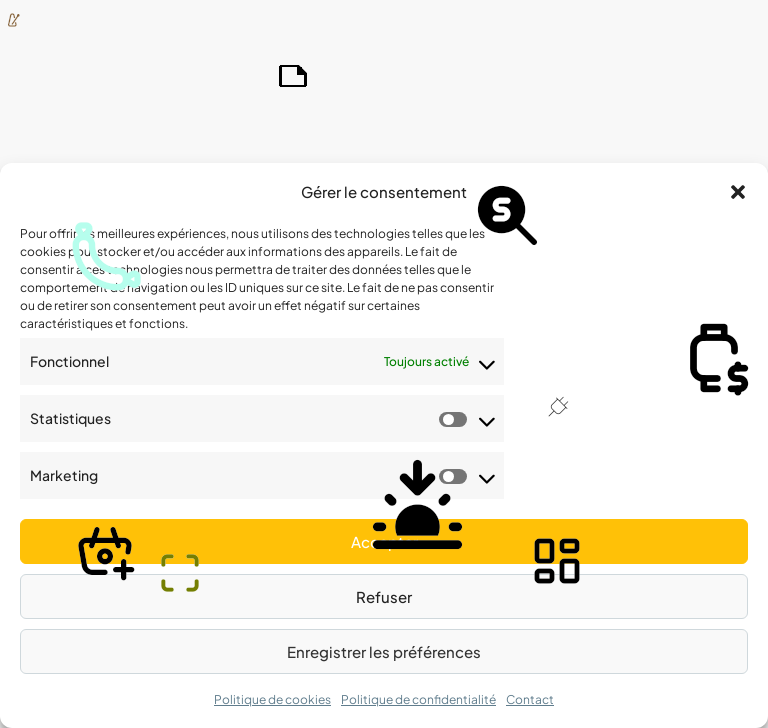 The width and height of the screenshot is (768, 728). Describe the element at coordinates (557, 561) in the screenshot. I see `open dashboard view` at that location.